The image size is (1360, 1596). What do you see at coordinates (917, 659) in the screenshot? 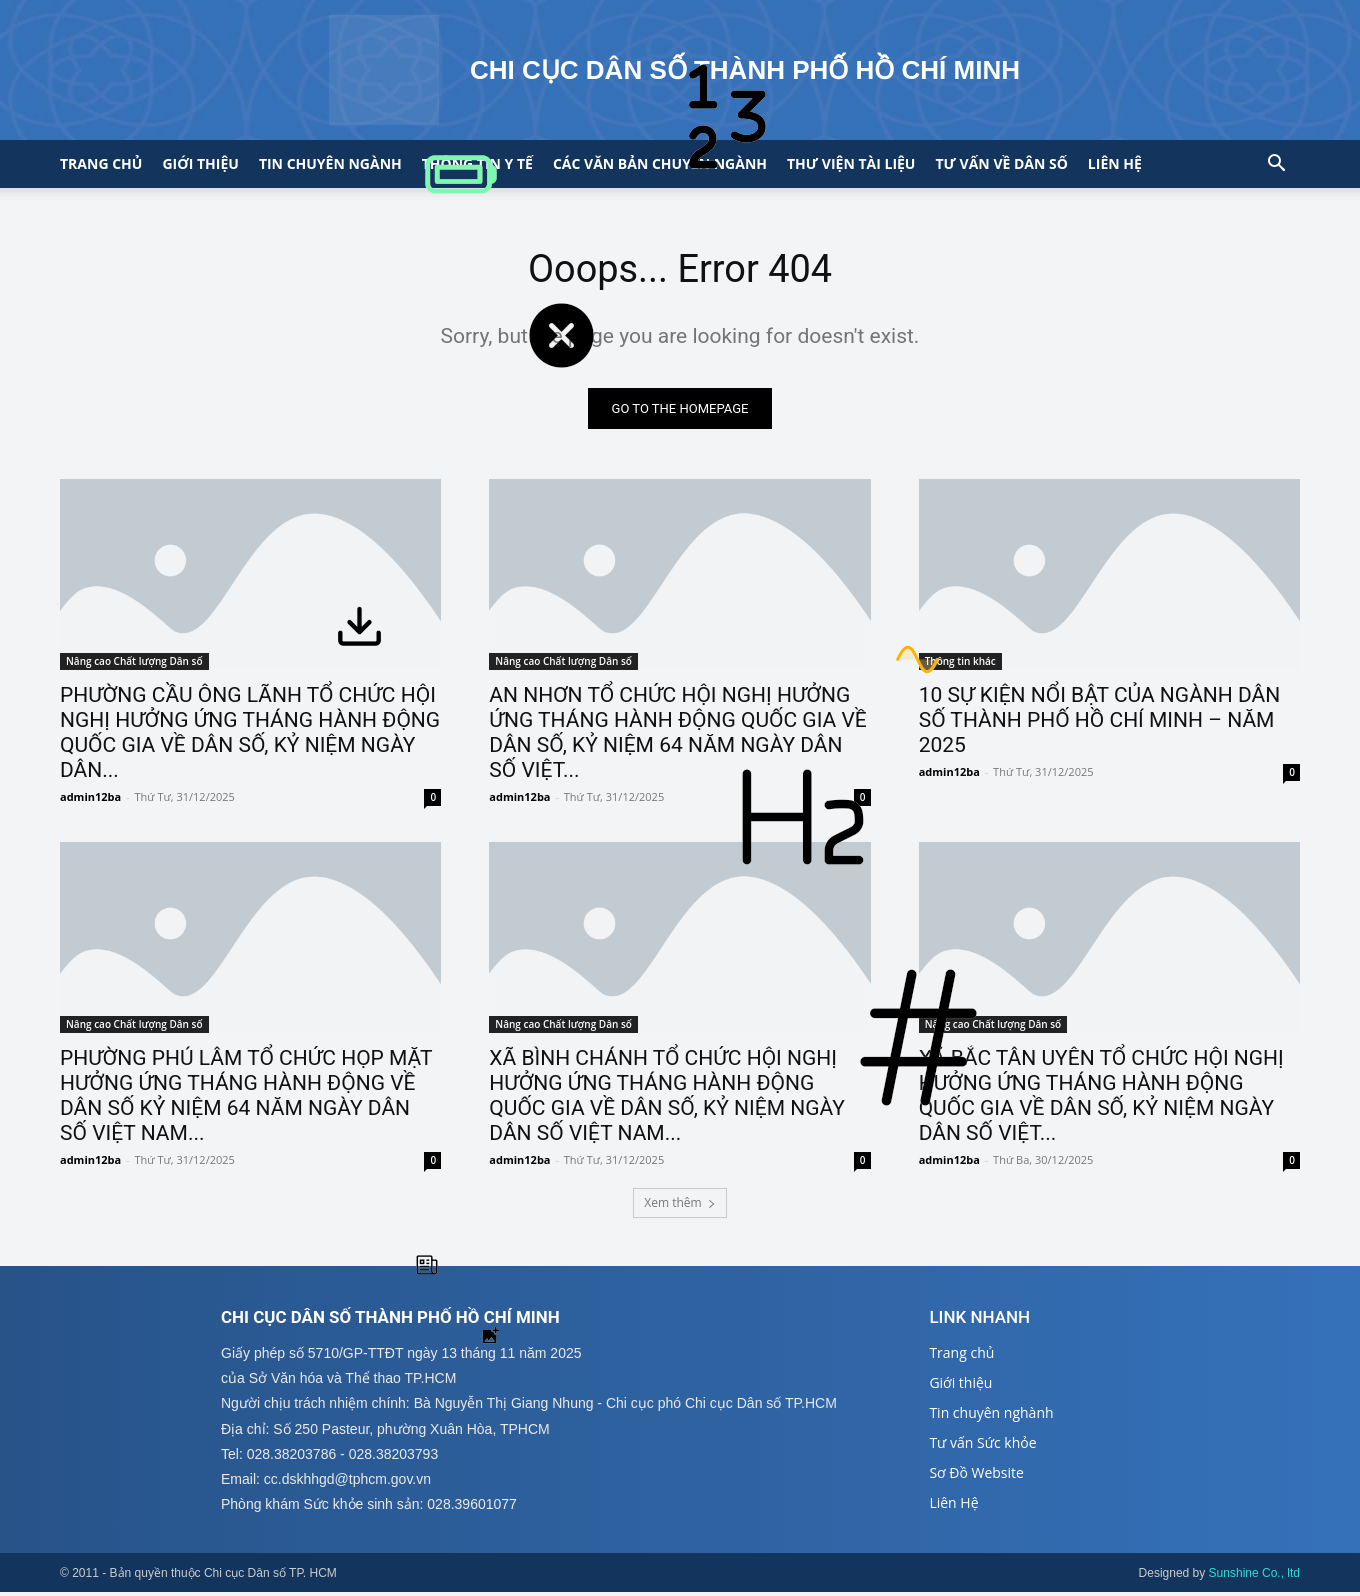
I see `adjust audio or sound wave settings` at bounding box center [917, 659].